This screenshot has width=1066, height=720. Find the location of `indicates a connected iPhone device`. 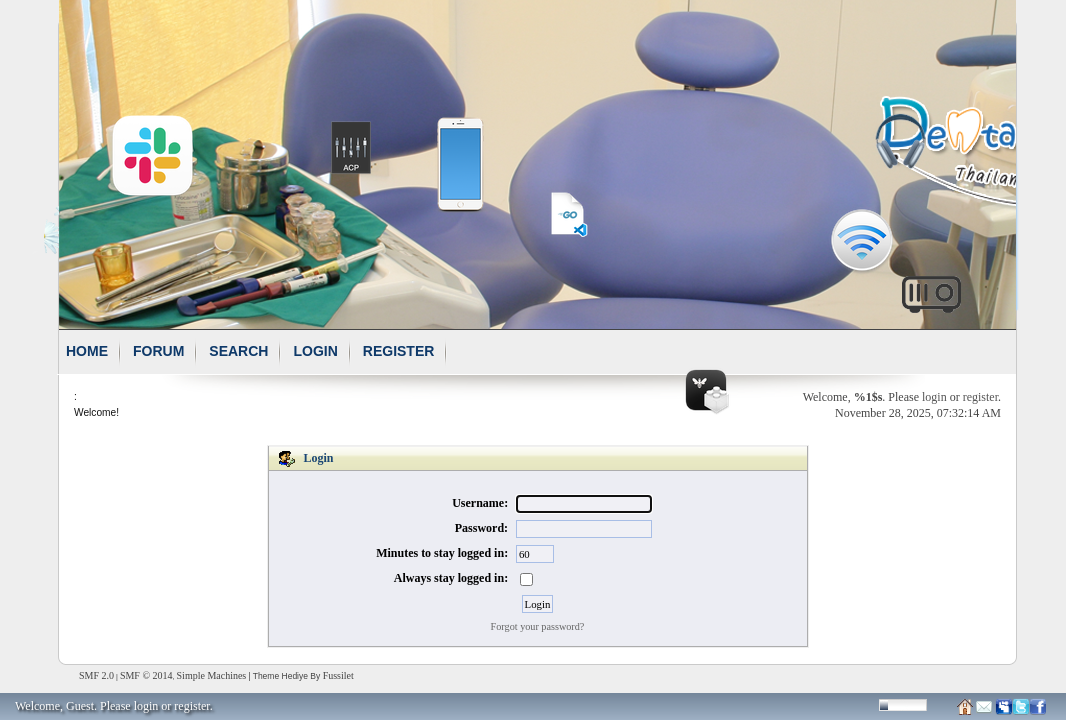

indicates a connected iPhone device is located at coordinates (460, 165).